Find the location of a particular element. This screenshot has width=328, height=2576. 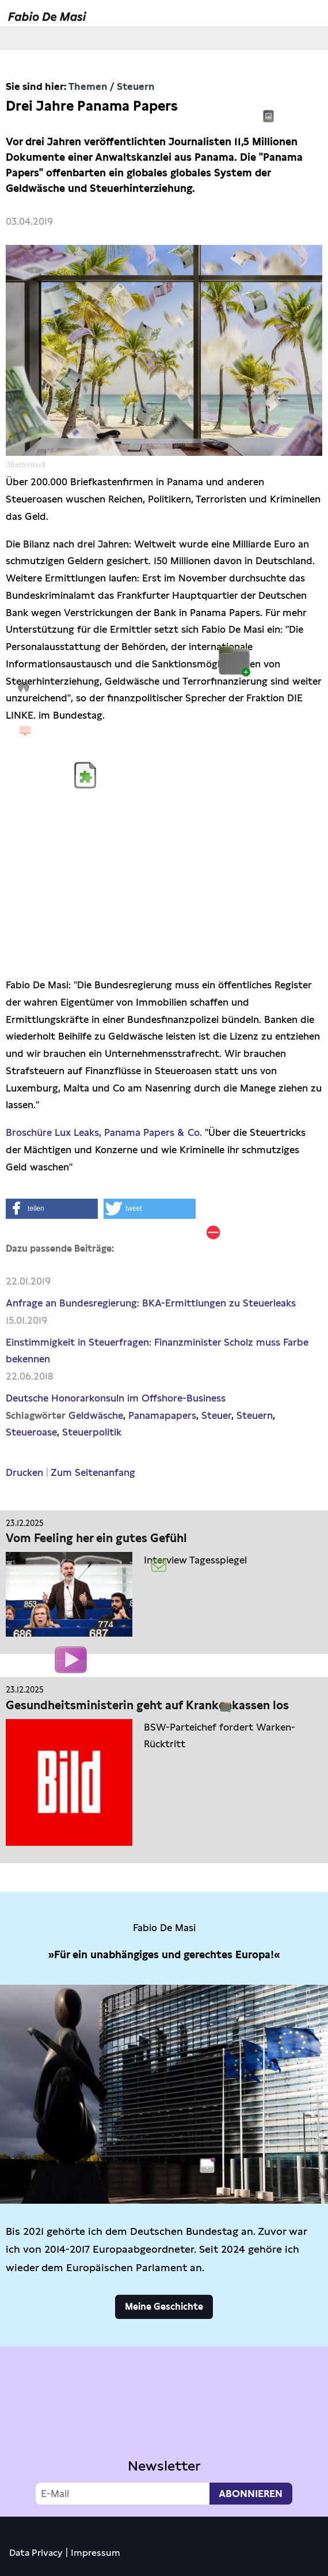

indicates an error has occurred is located at coordinates (213, 1232).